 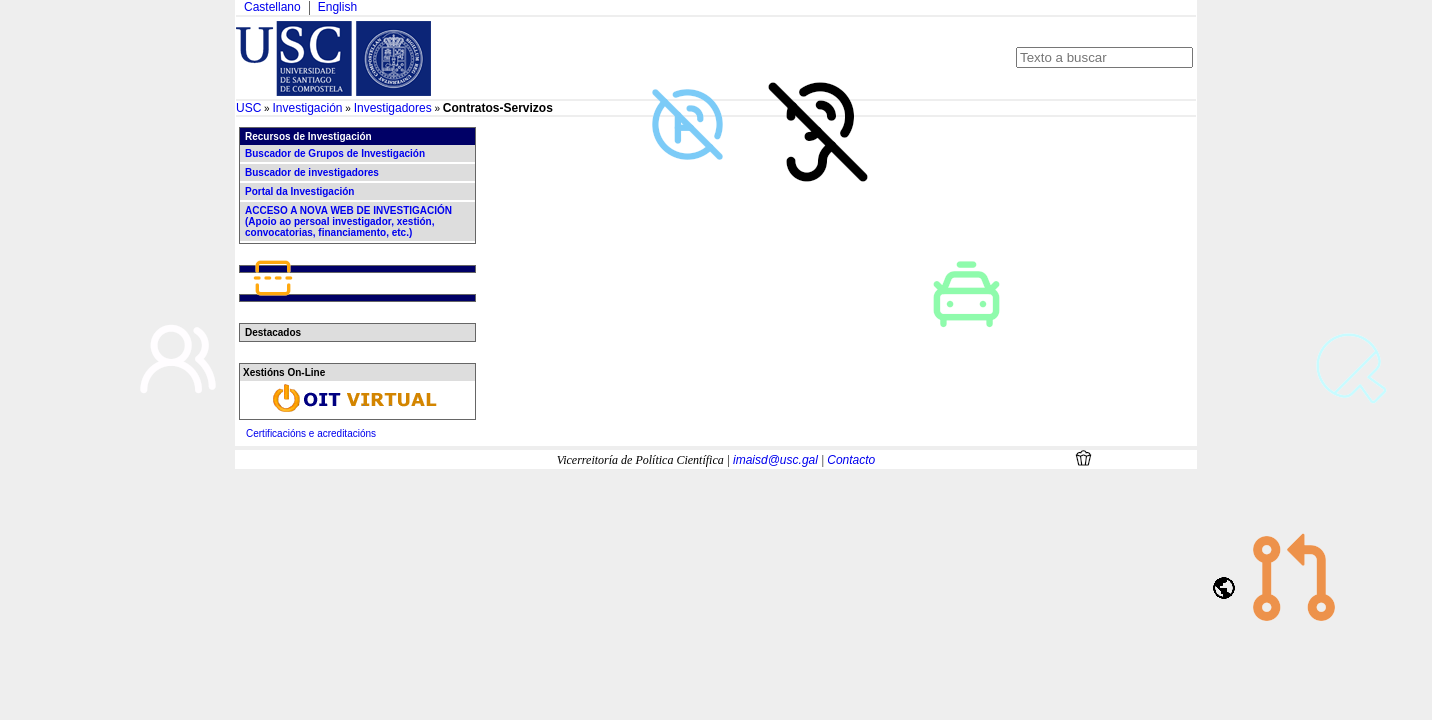 What do you see at coordinates (818, 132) in the screenshot?
I see `mute audio or disable sound` at bounding box center [818, 132].